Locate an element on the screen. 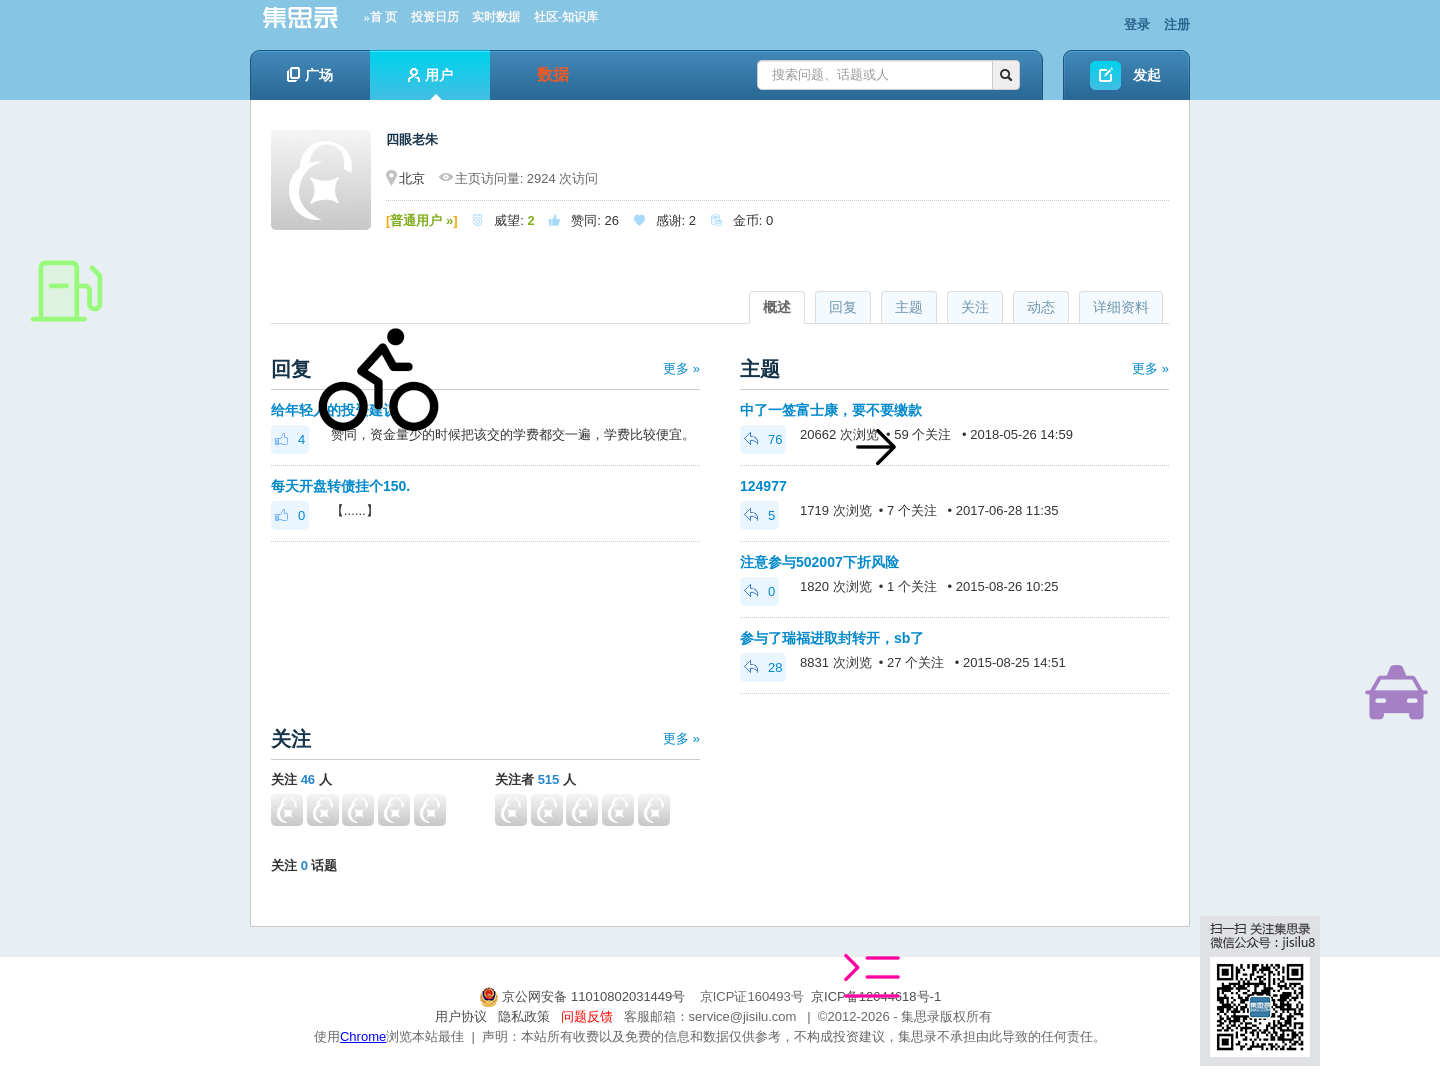  increase text indent level is located at coordinates (872, 977).